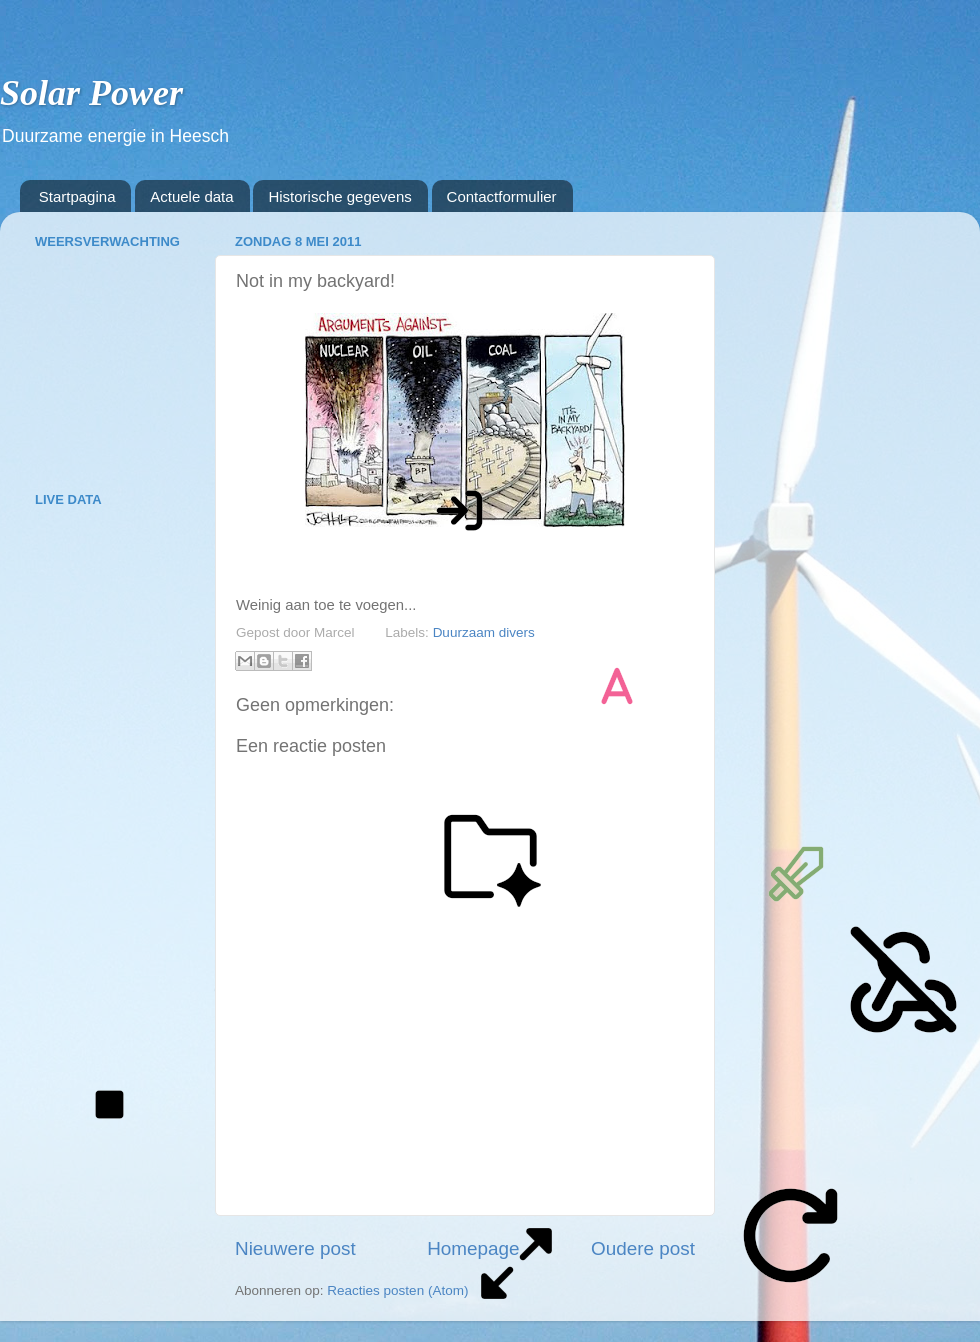 This screenshot has height=1342, width=980. Describe the element at coordinates (459, 510) in the screenshot. I see `sign in to your account` at that location.